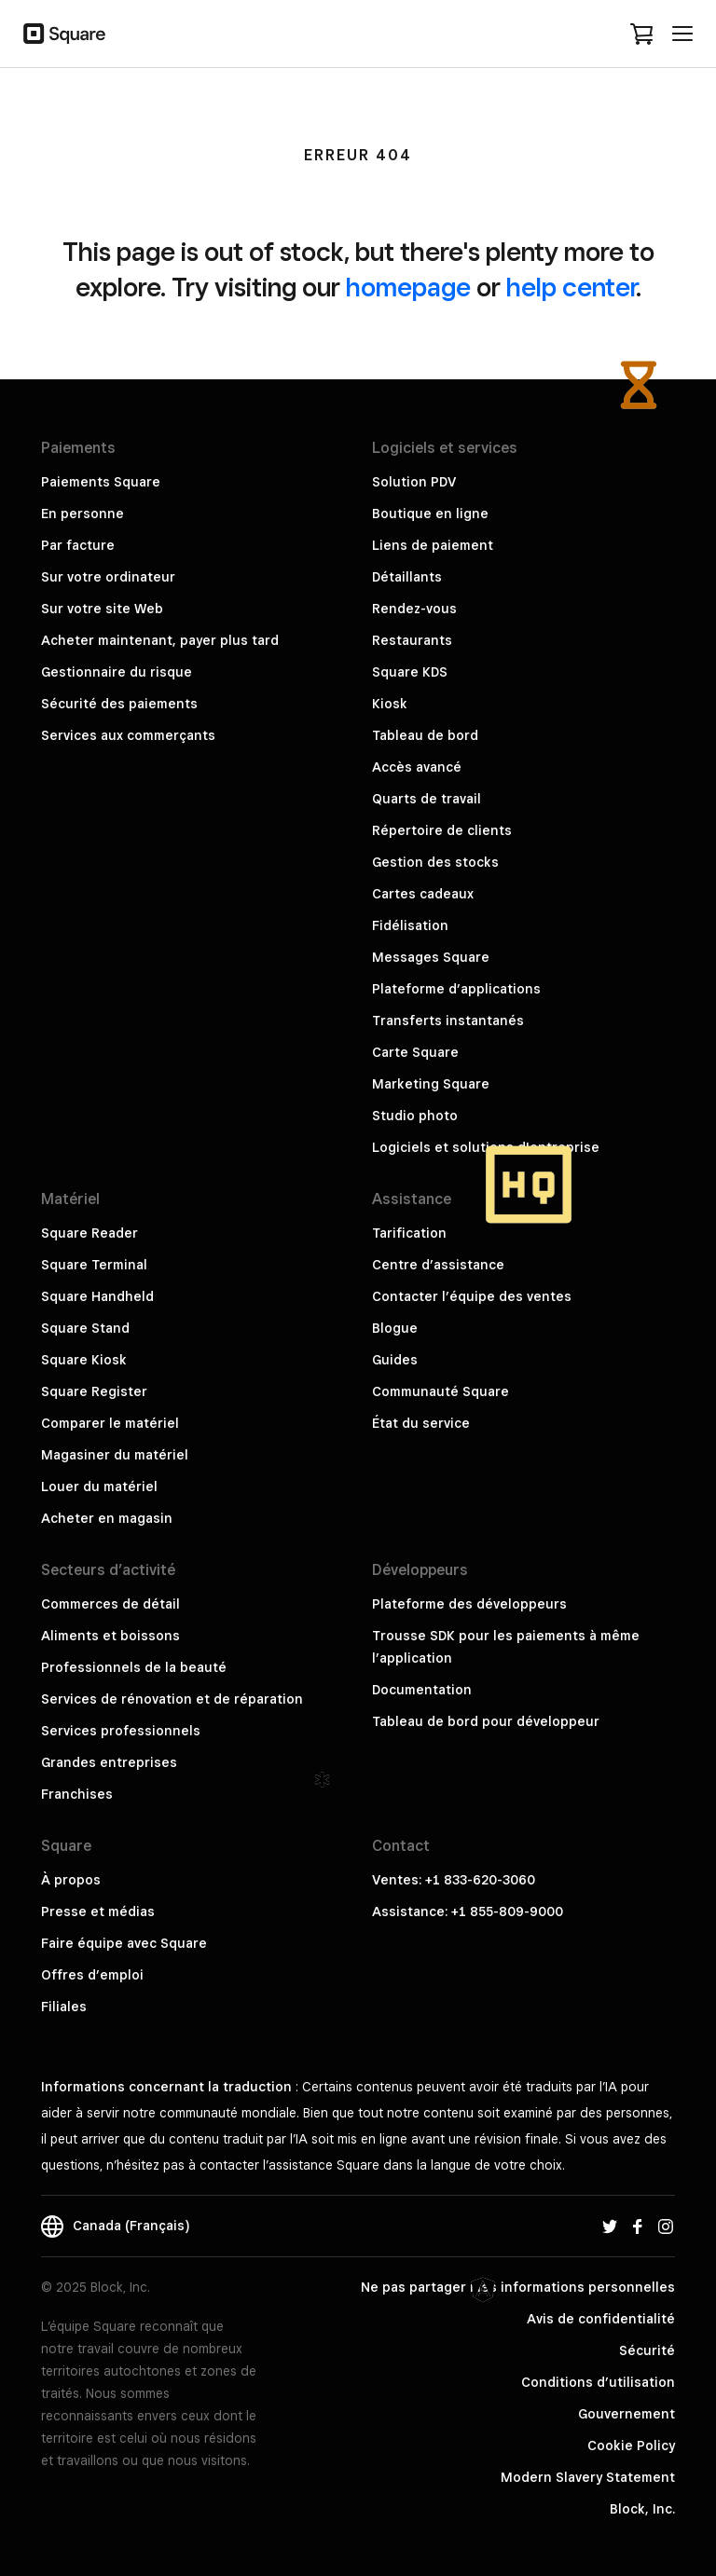 The height and width of the screenshot is (2576, 716). I want to click on indicates high quality media or streaming option, so click(529, 1185).